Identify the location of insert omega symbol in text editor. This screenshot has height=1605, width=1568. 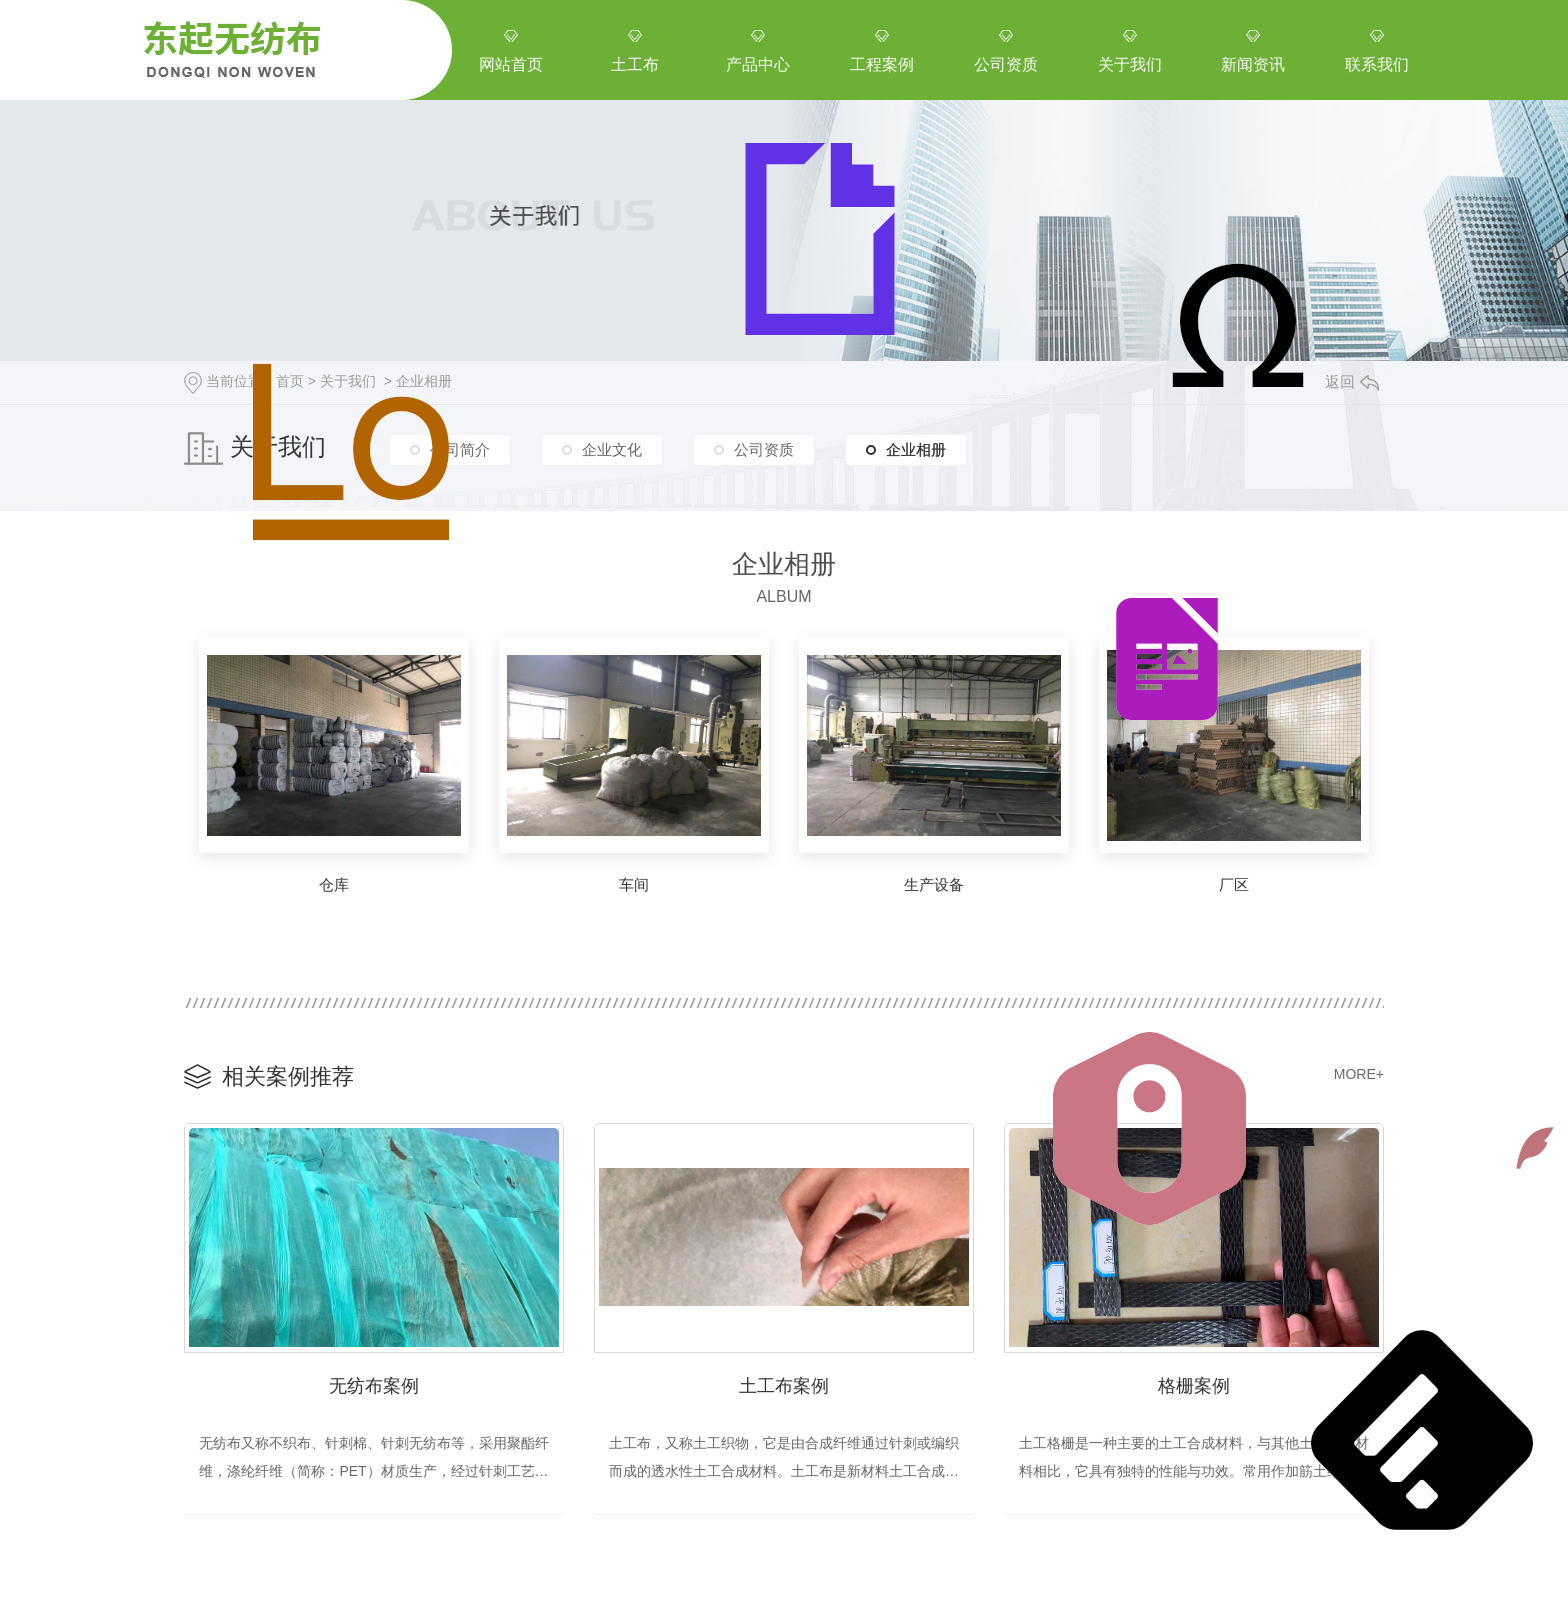
(1238, 329).